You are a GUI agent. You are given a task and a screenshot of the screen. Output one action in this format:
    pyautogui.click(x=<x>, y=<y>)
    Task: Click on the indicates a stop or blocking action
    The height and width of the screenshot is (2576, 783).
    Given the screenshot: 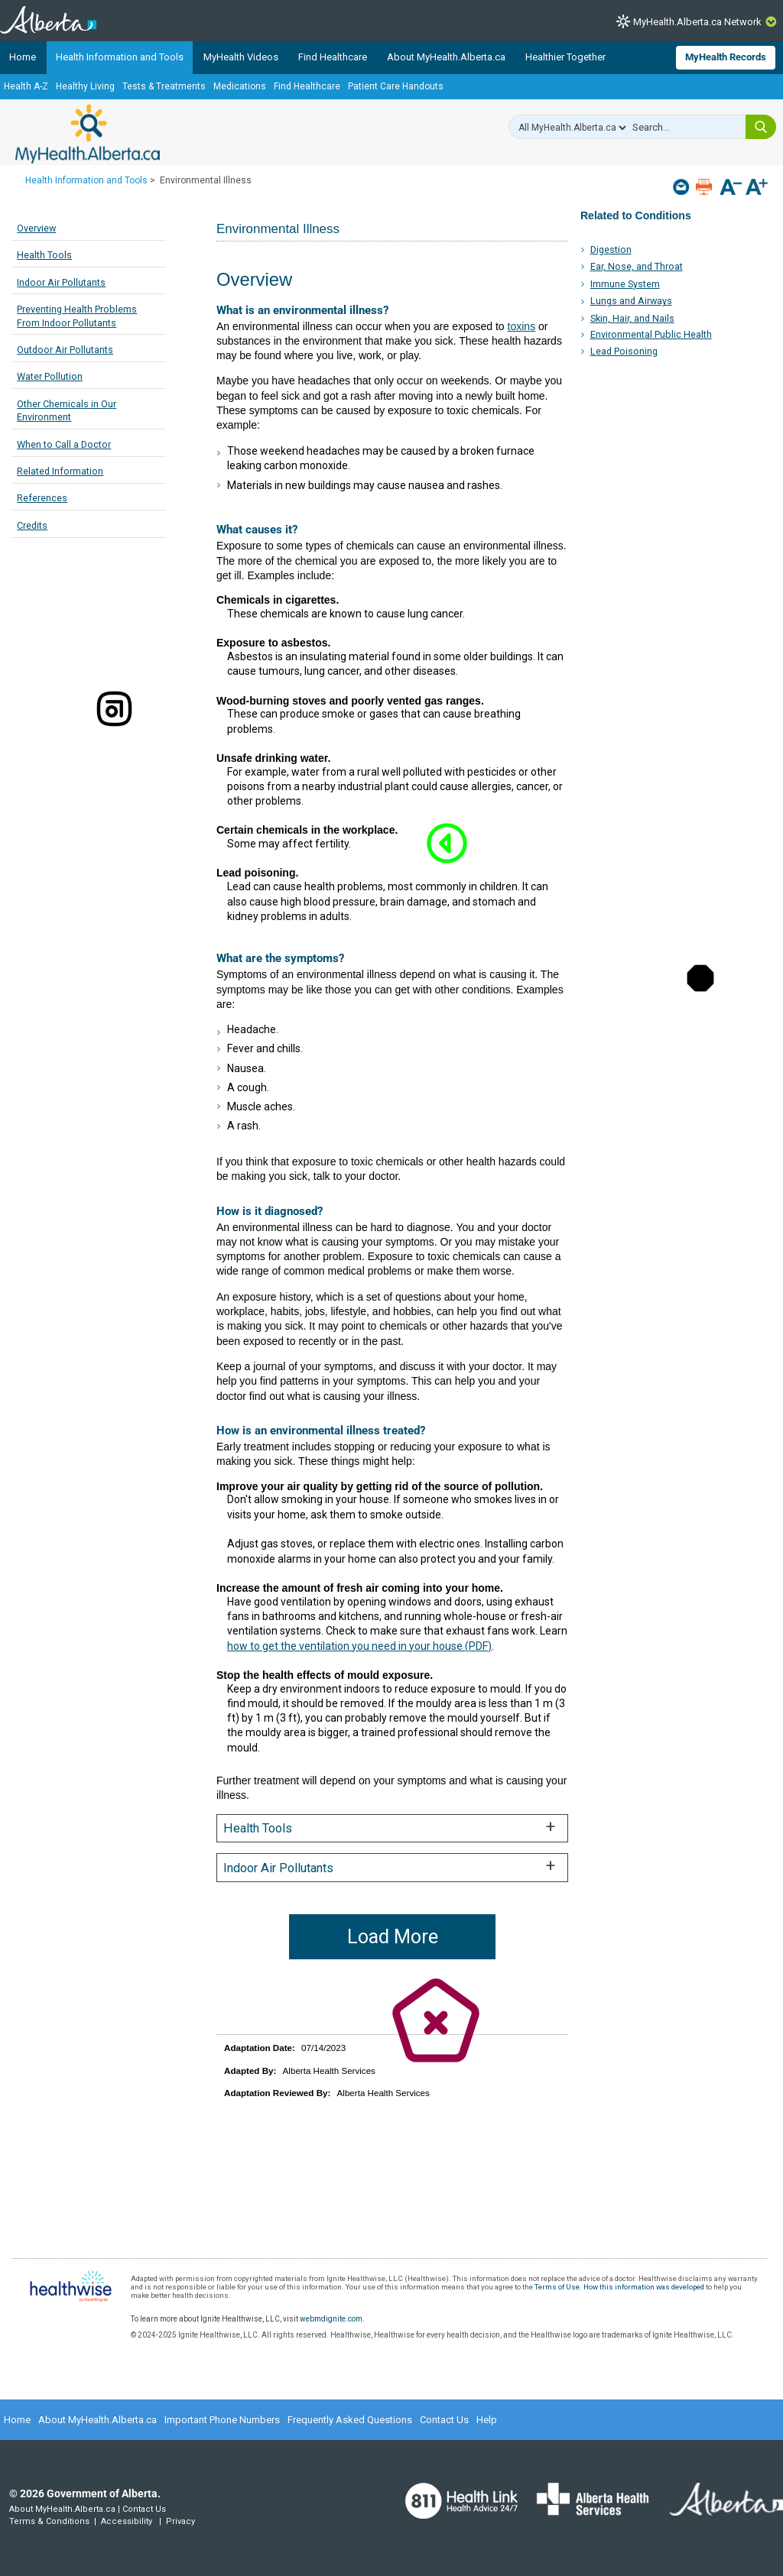 What is the action you would take?
    pyautogui.click(x=700, y=978)
    